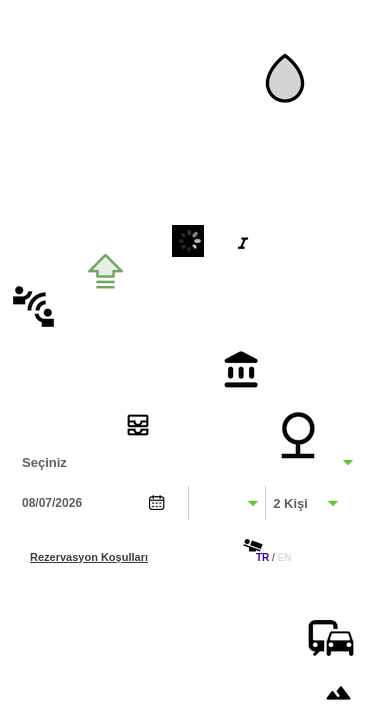 This screenshot has height=720, width=375. What do you see at coordinates (33, 306) in the screenshot?
I see `connect with others remotely or wirelessly` at bounding box center [33, 306].